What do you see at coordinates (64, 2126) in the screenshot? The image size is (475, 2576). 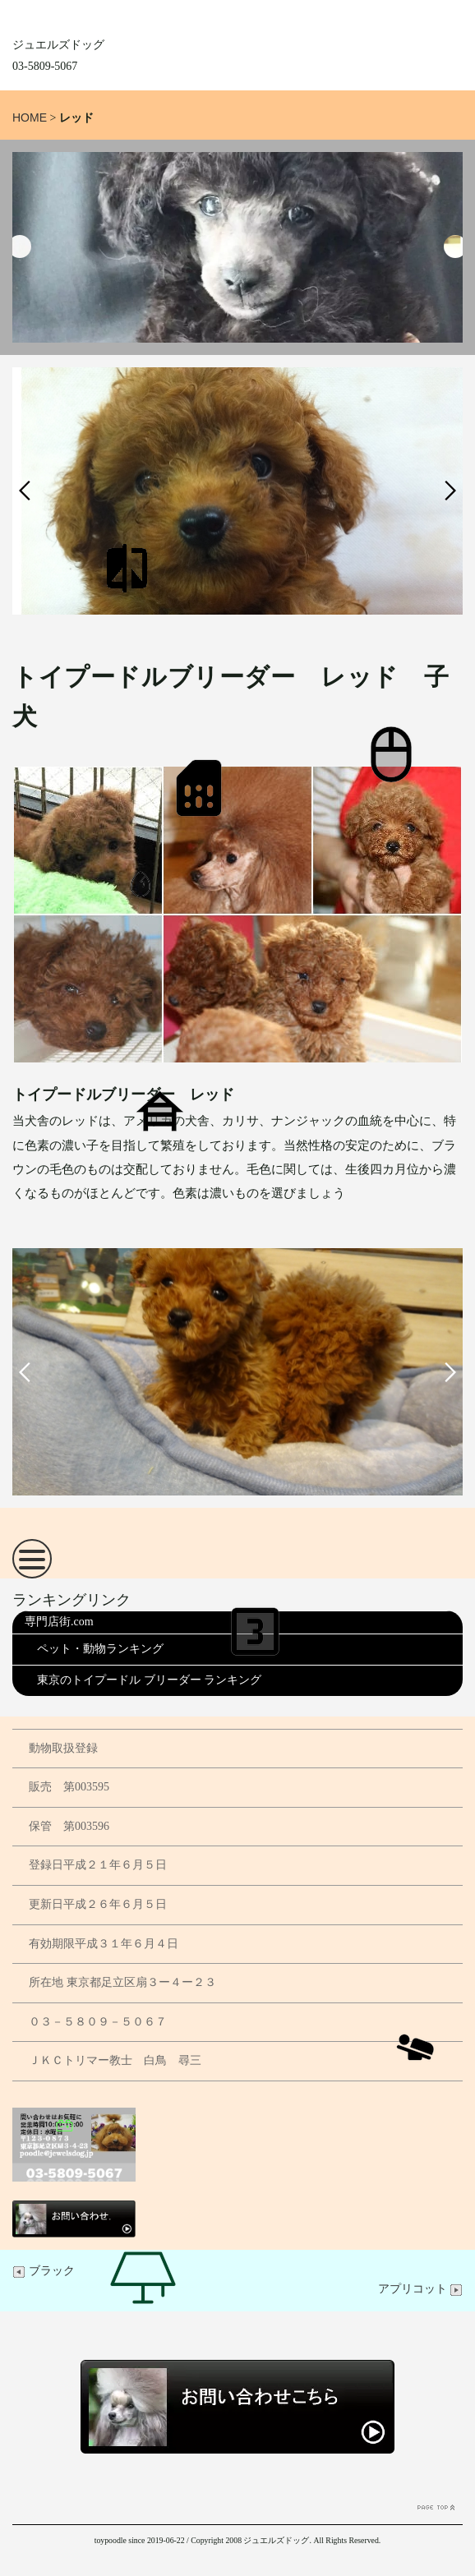 I see `check vehicle battery status` at bounding box center [64, 2126].